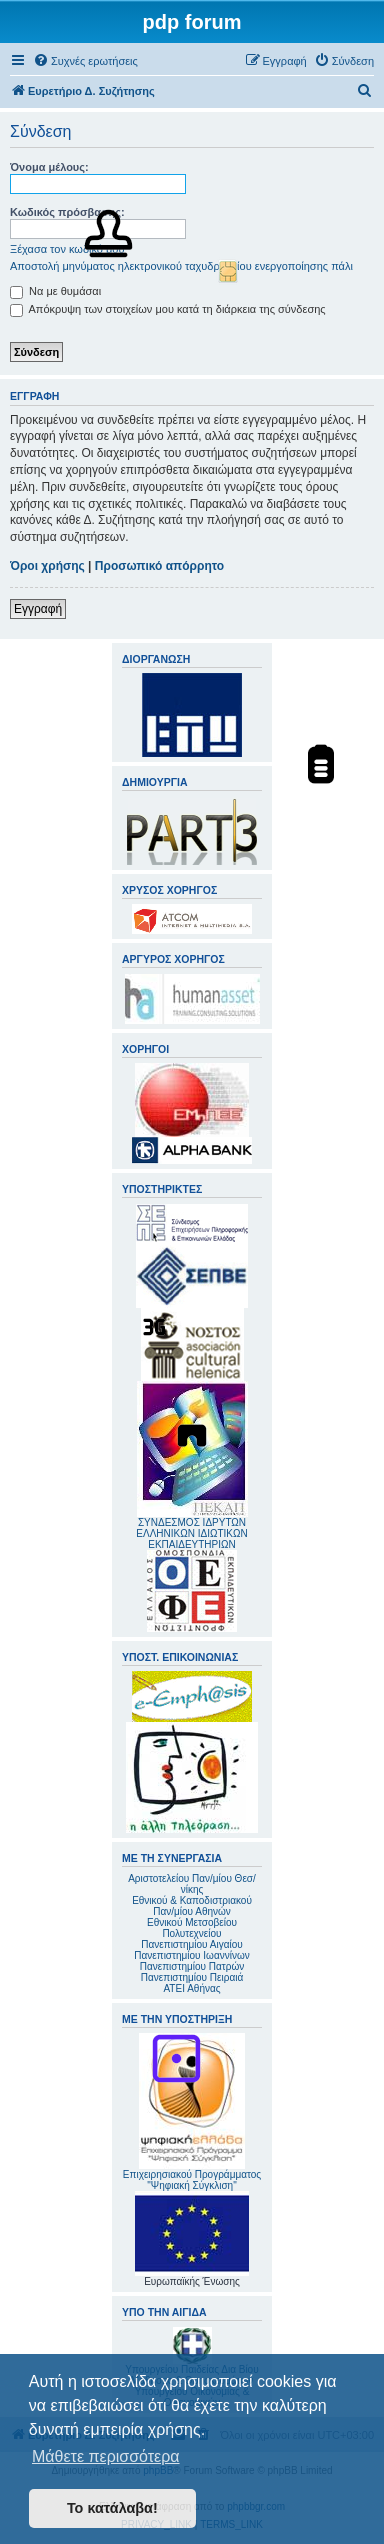 The image size is (384, 2544). What do you see at coordinates (108, 233) in the screenshot?
I see `apply a stamp or approval mark` at bounding box center [108, 233].